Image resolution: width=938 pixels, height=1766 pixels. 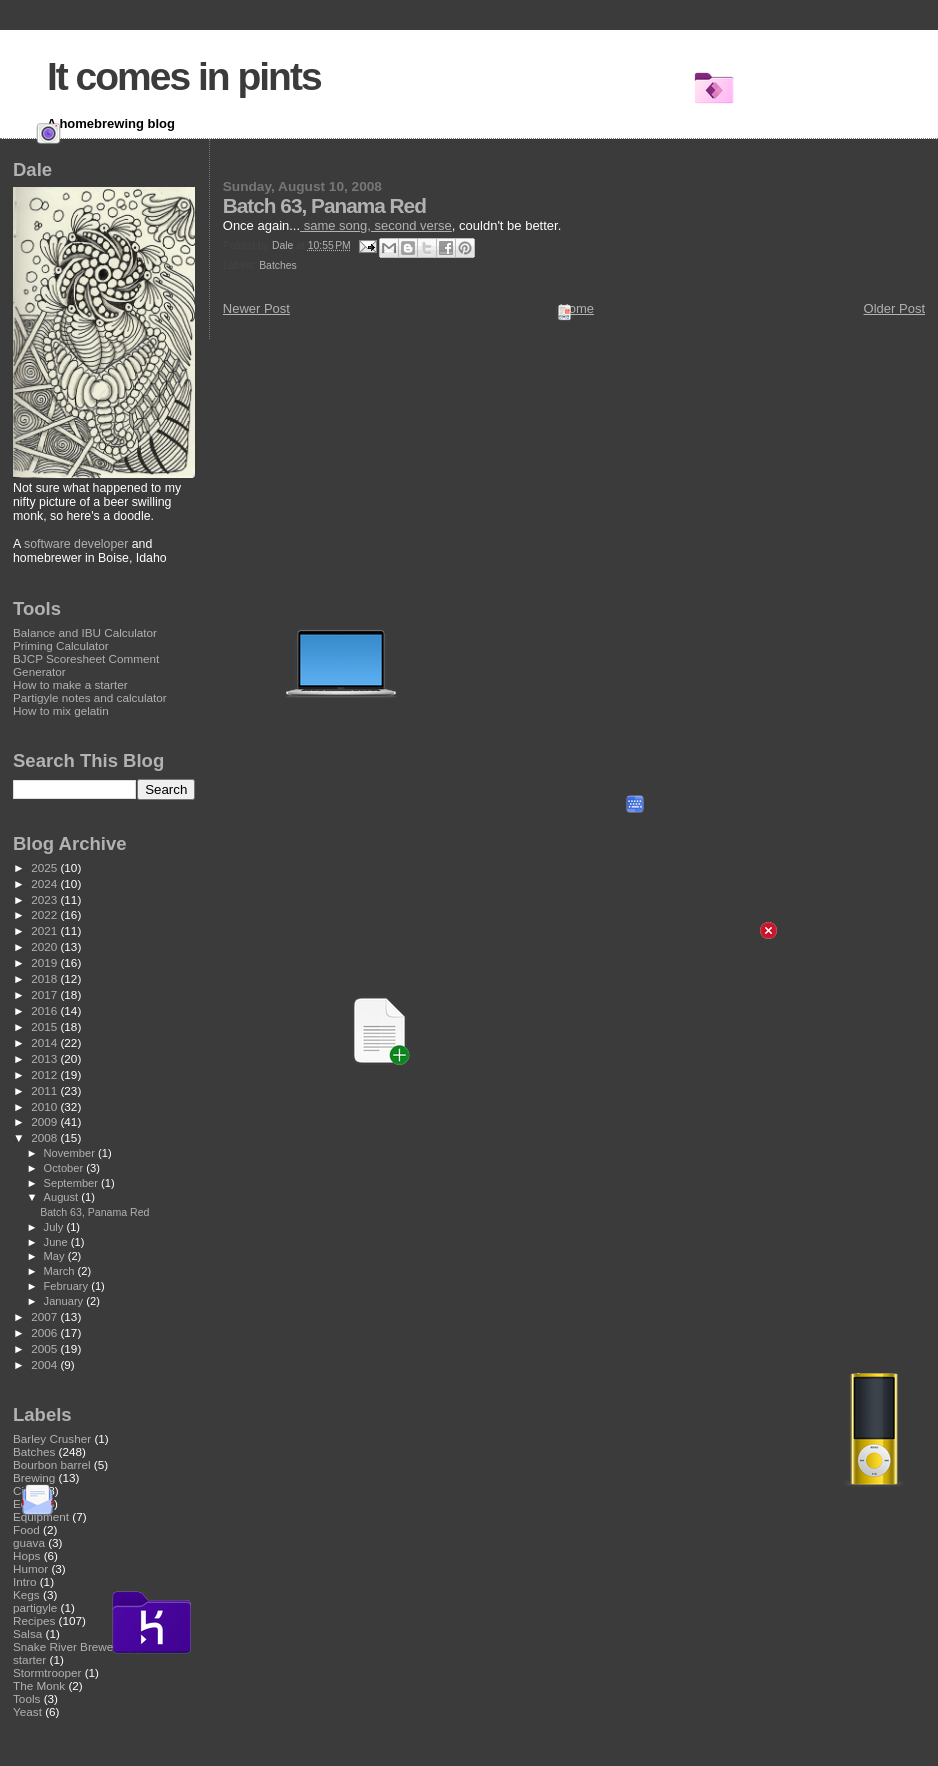 I want to click on create a new document, so click(x=379, y=1030).